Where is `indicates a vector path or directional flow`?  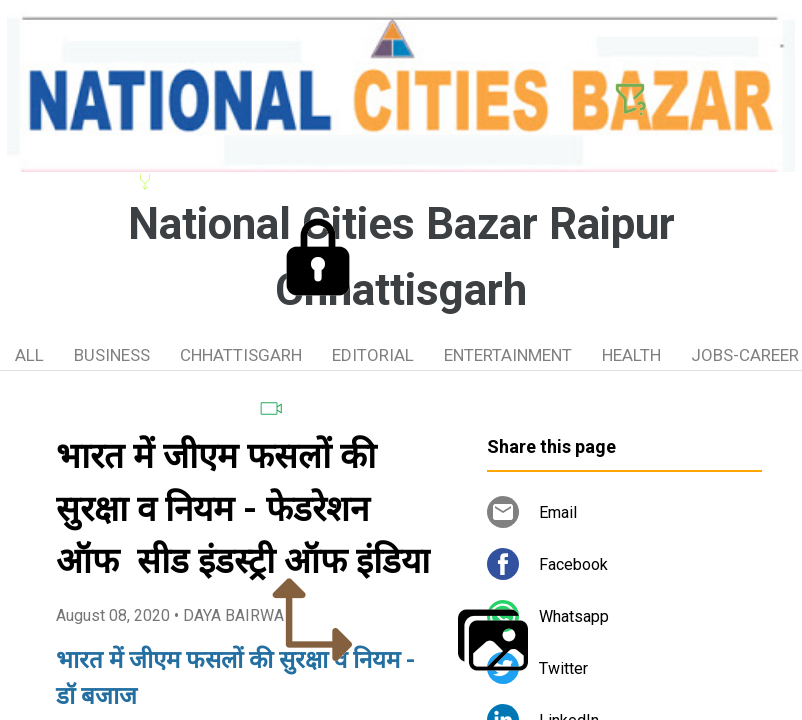
indicates a vector path or directional flow is located at coordinates (309, 618).